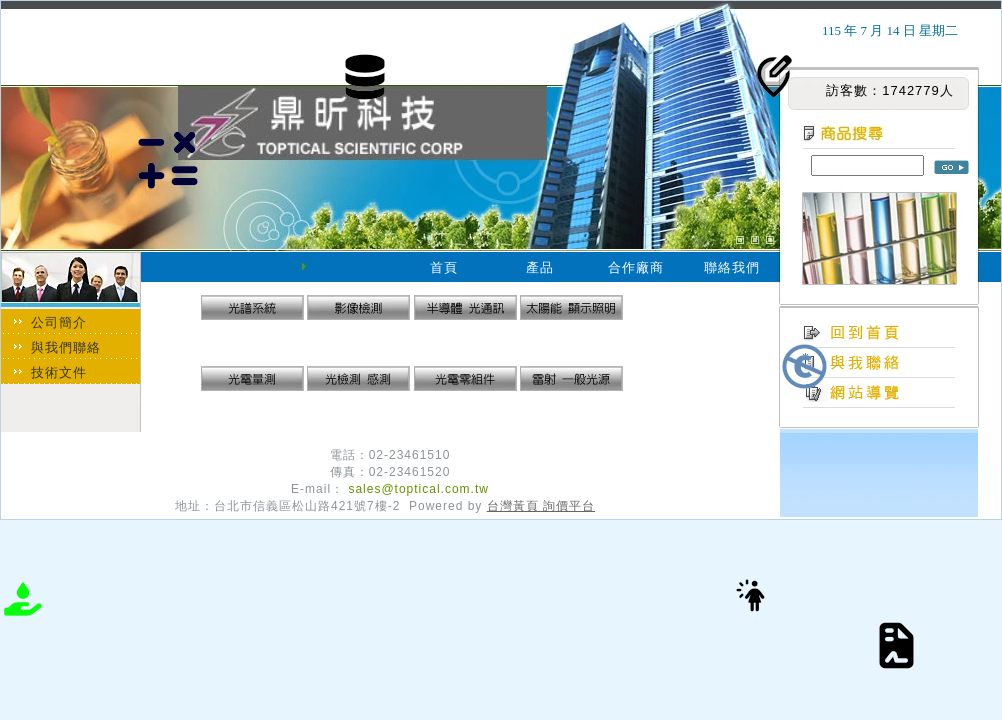 The width and height of the screenshot is (1002, 720). What do you see at coordinates (168, 159) in the screenshot?
I see `open calculator` at bounding box center [168, 159].